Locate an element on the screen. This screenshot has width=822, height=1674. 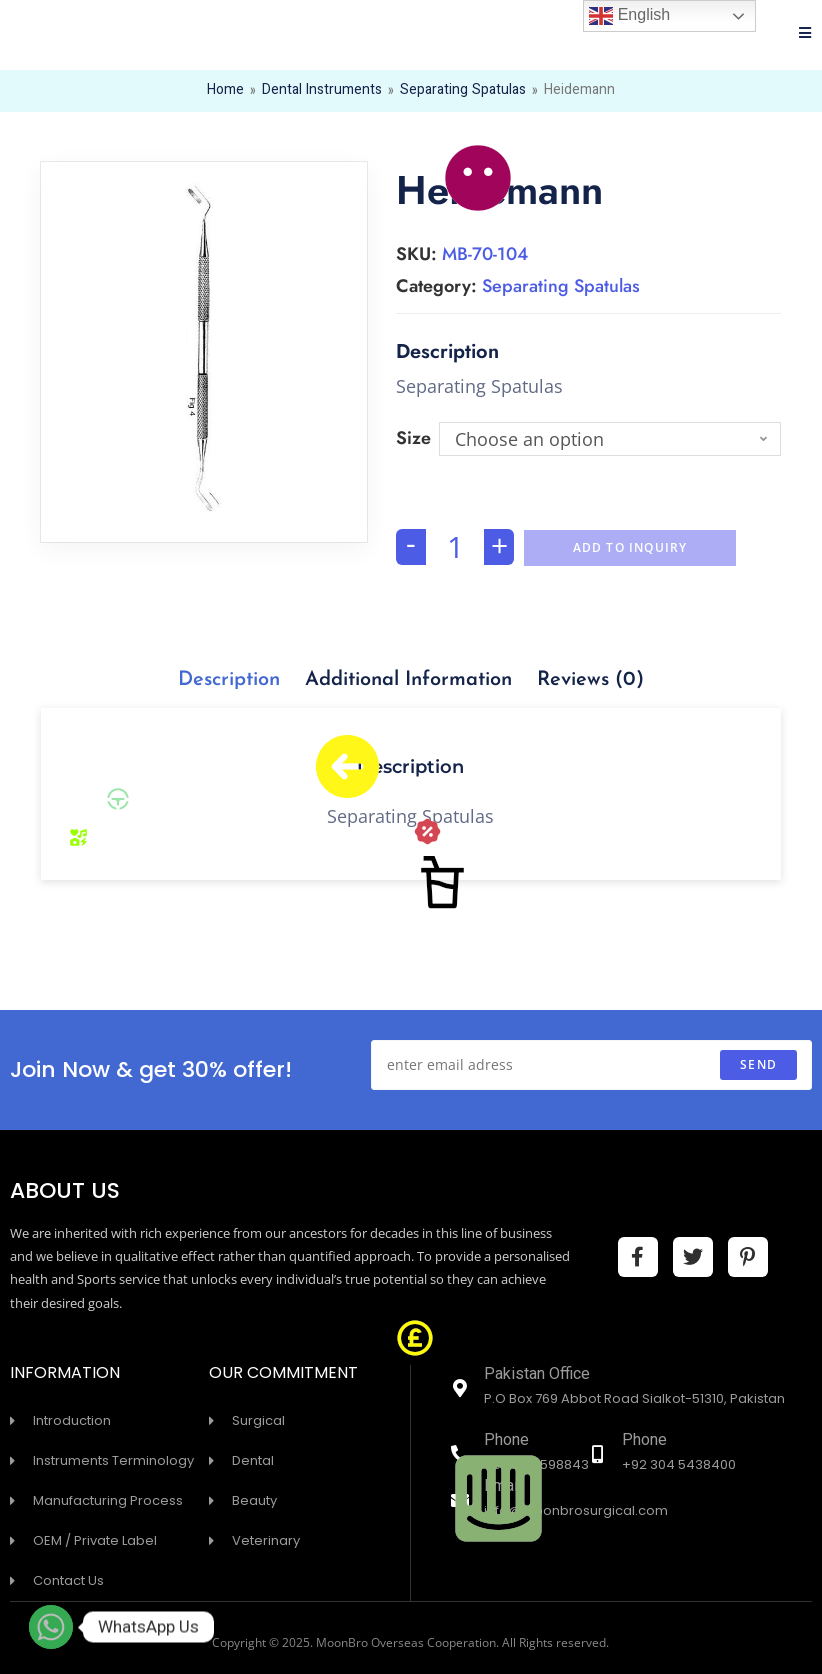
indicates a neutral or no-opinion response is located at coordinates (478, 178).